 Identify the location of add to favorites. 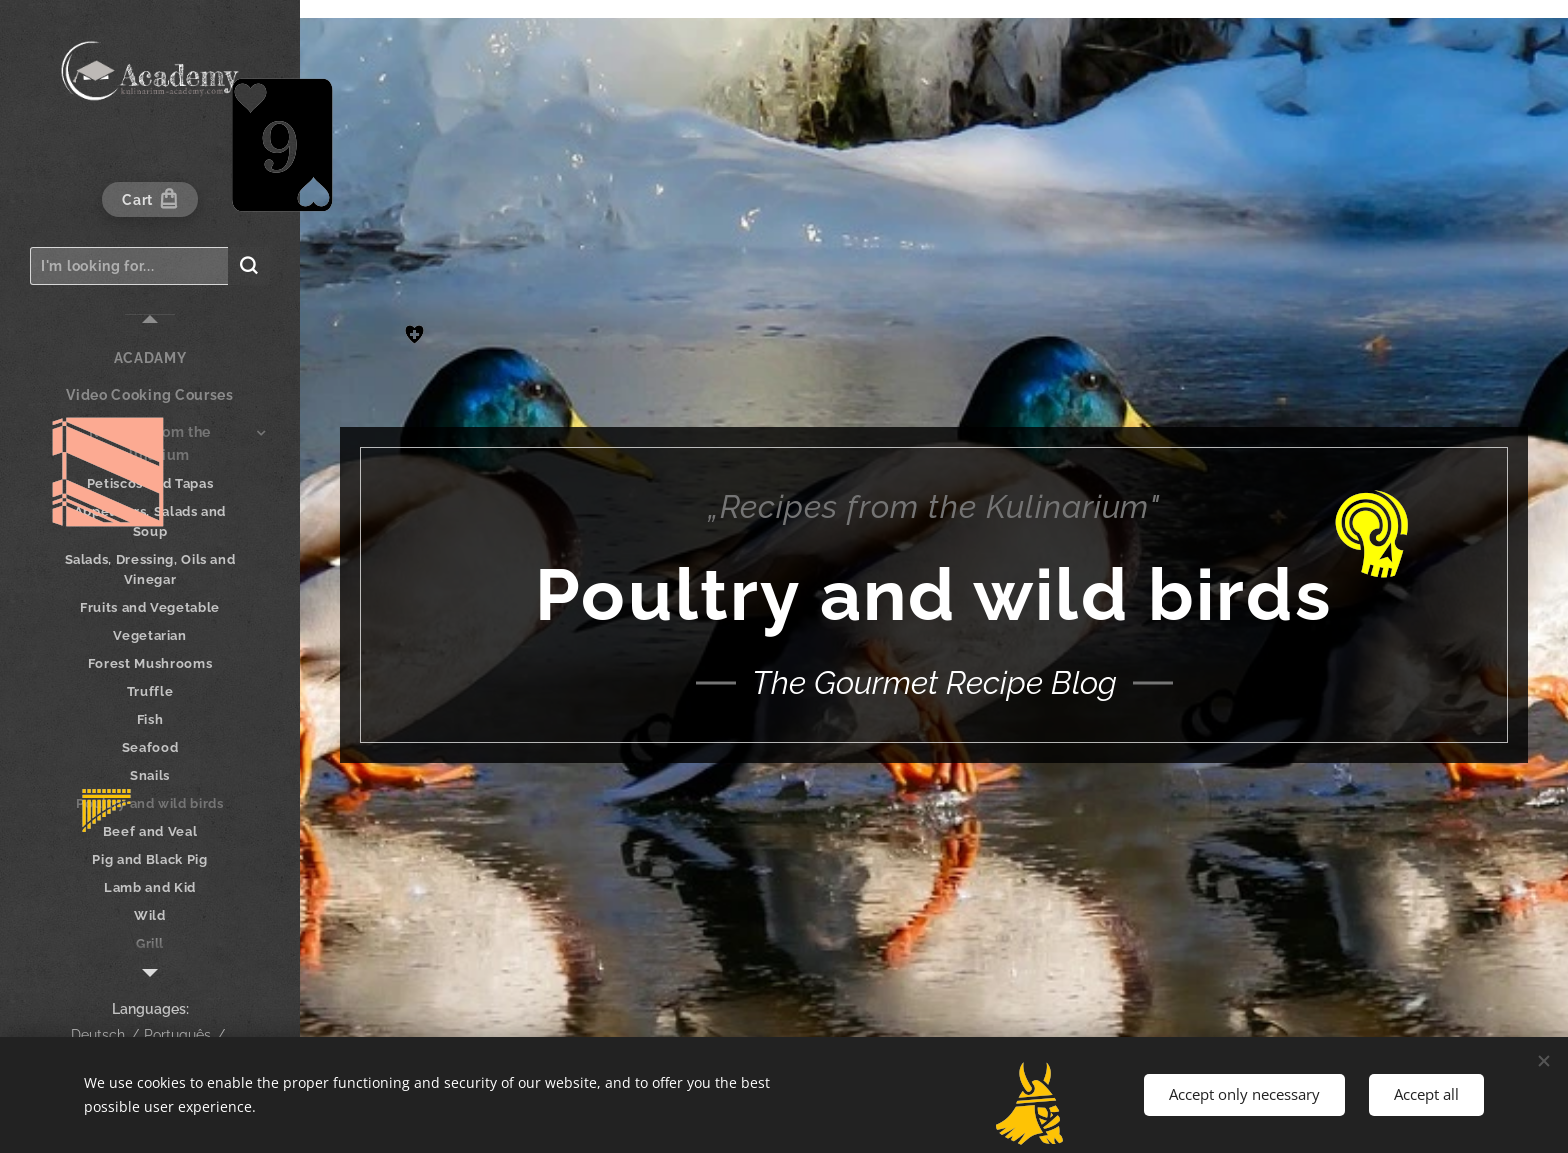
(414, 334).